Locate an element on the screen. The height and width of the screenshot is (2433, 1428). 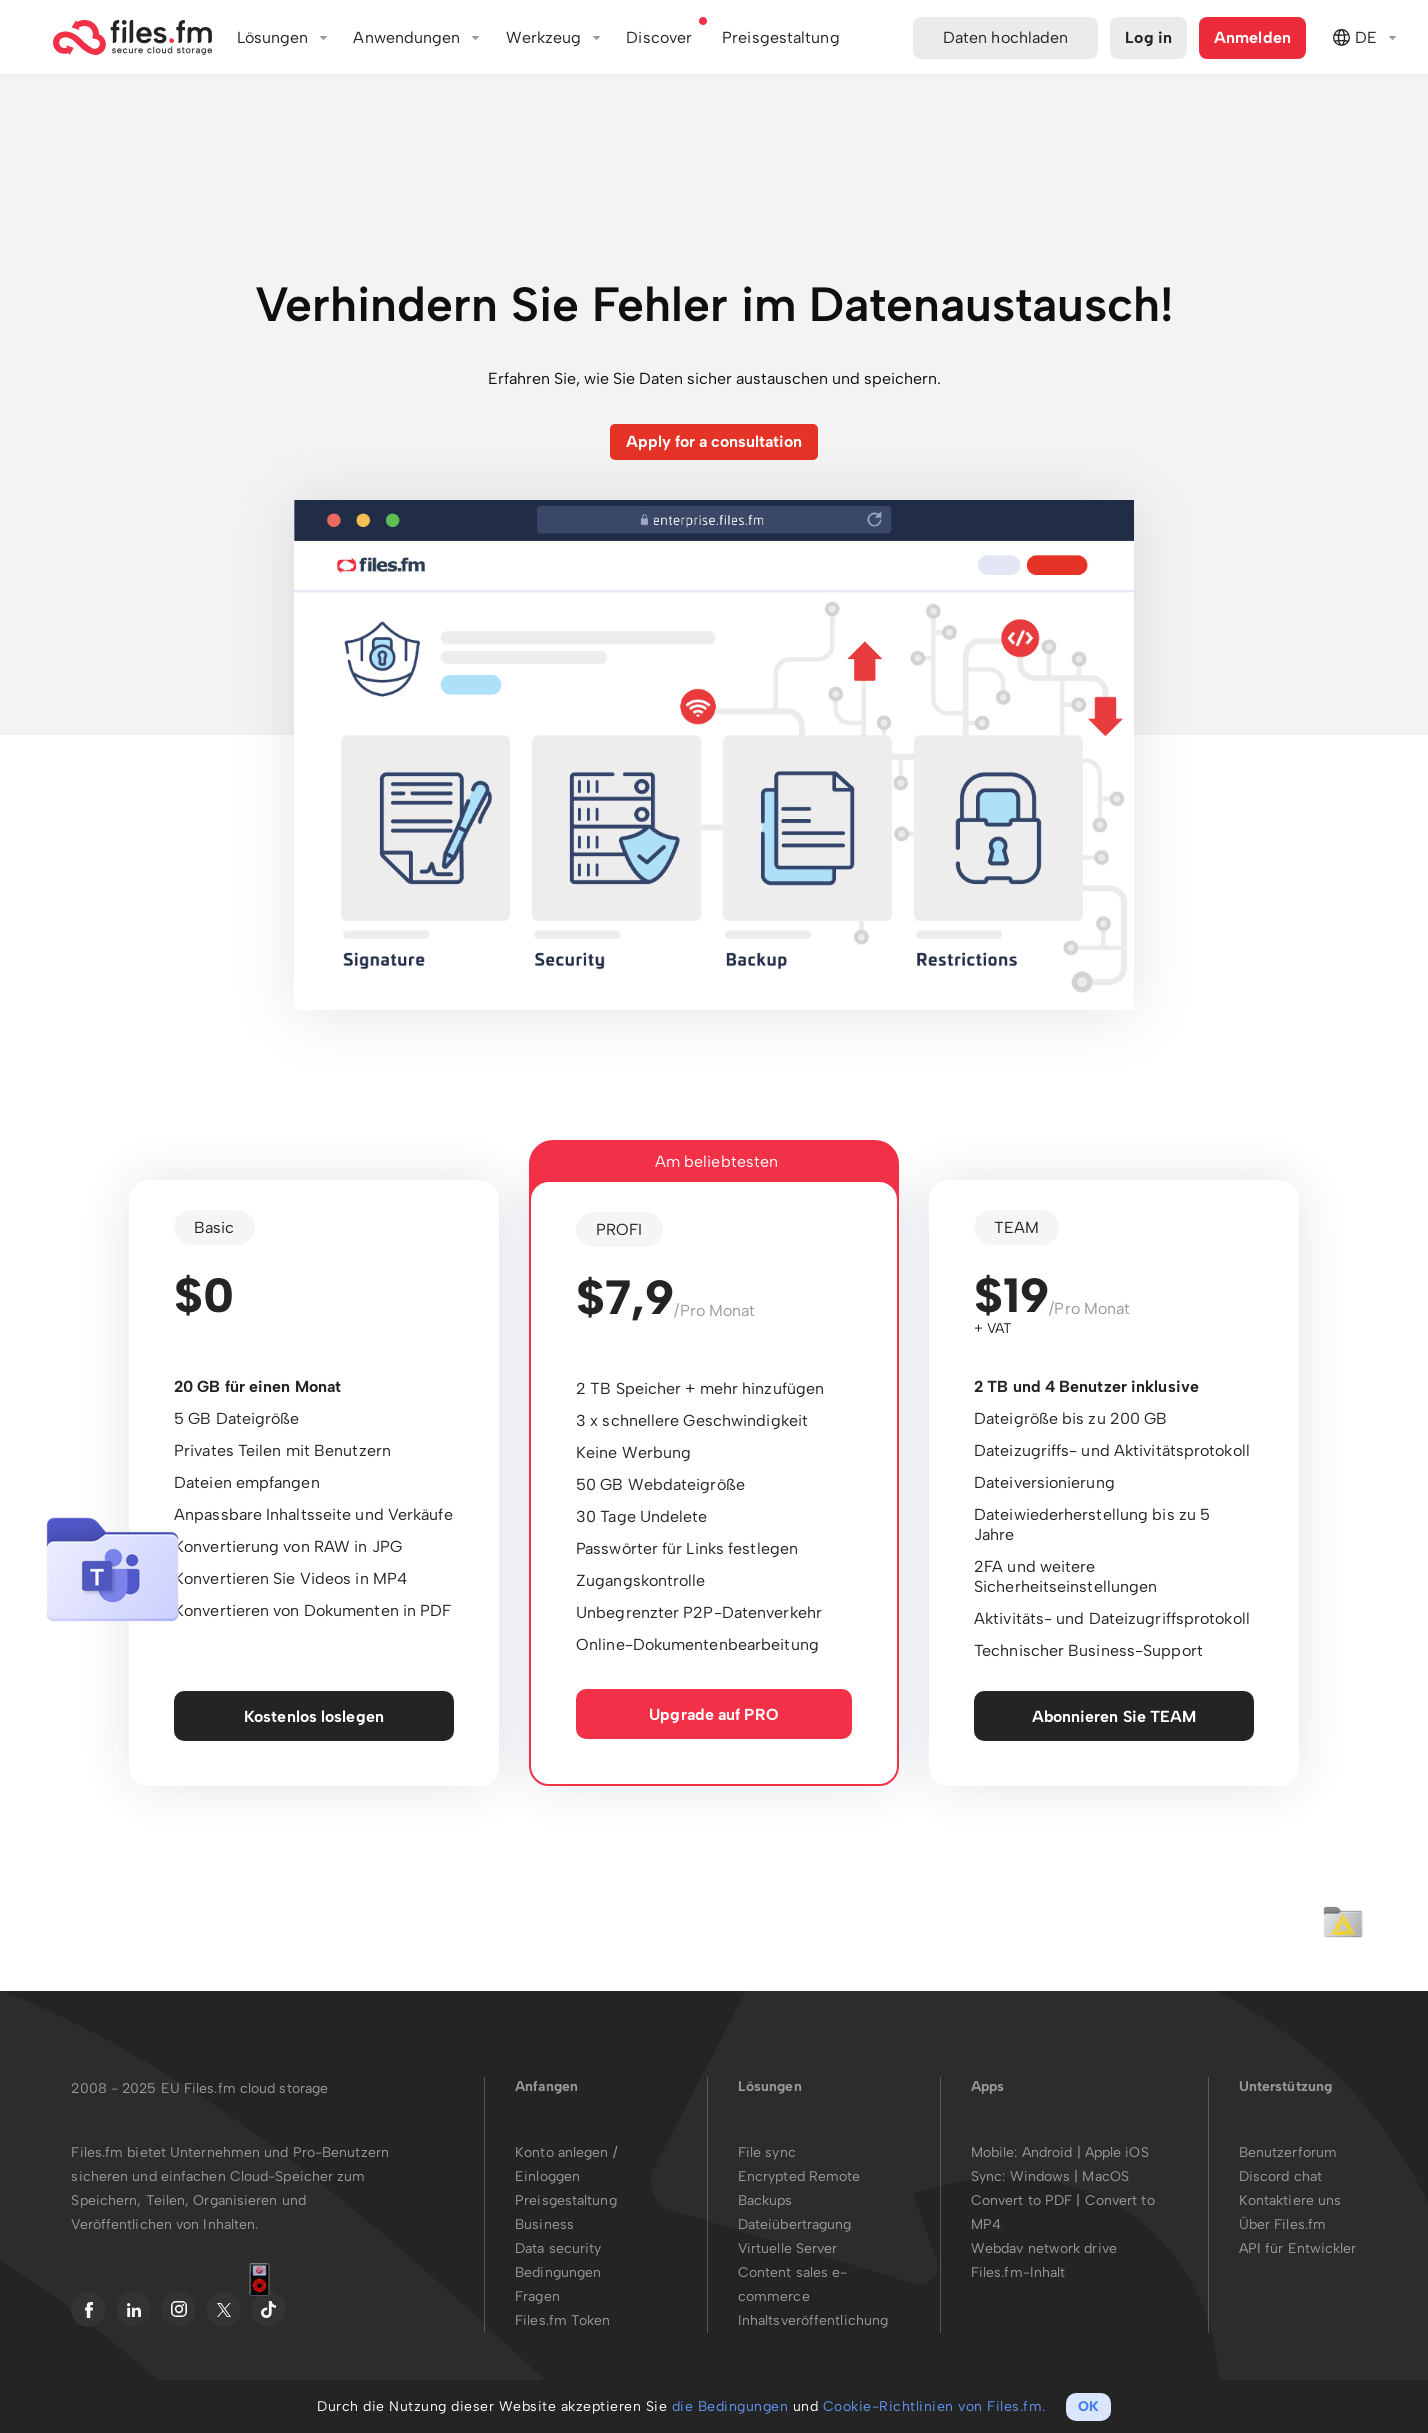
open microsoft teams files folder is located at coordinates (112, 1573).